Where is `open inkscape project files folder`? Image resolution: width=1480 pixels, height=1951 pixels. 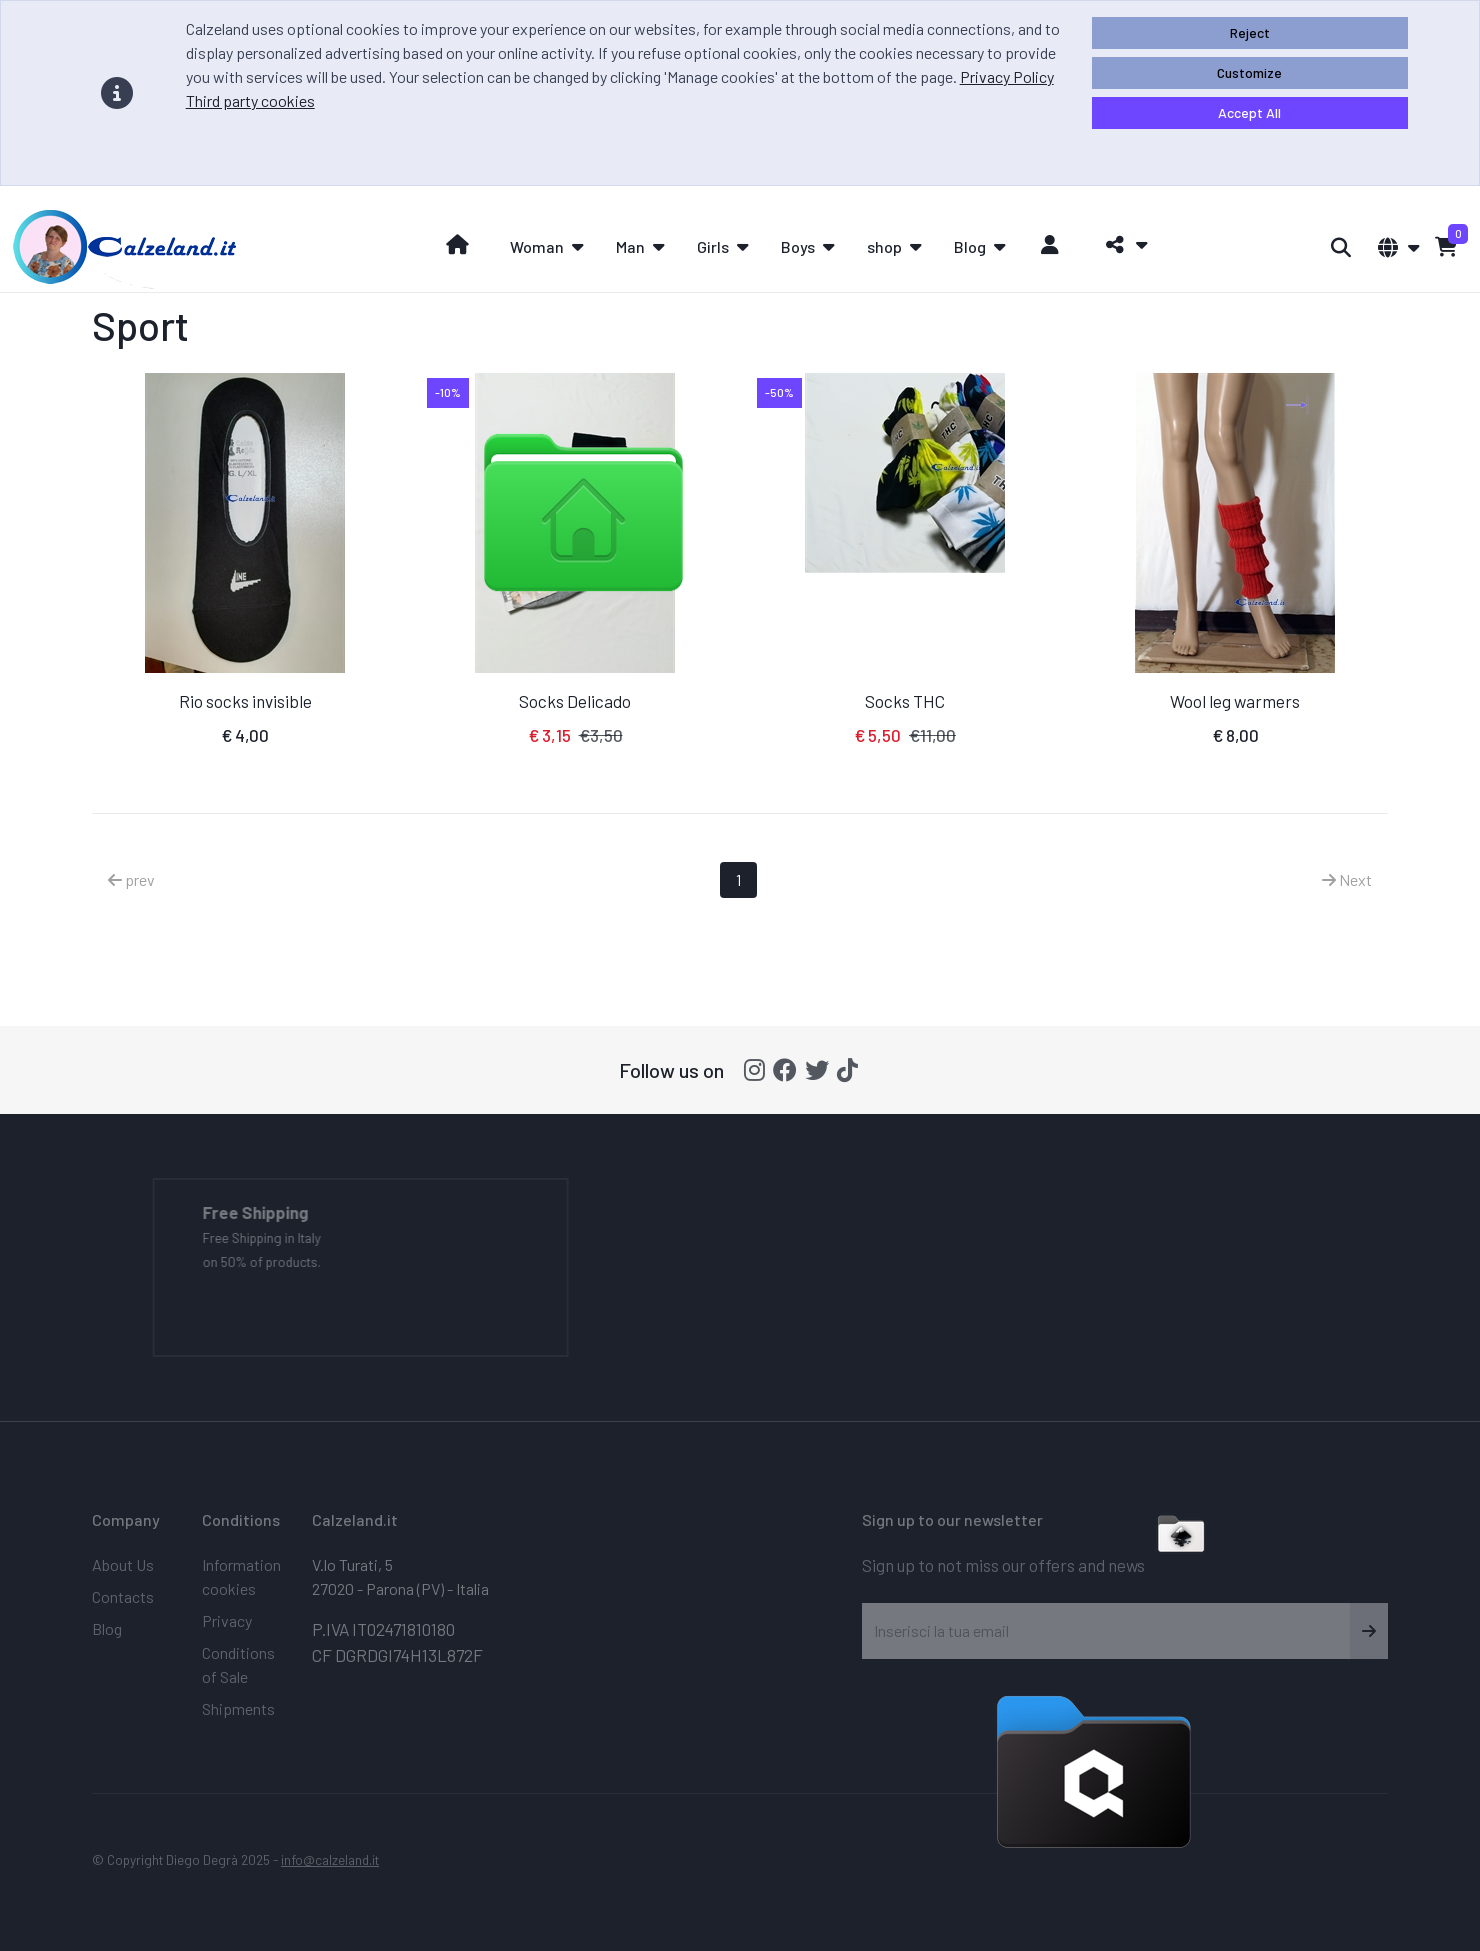 open inkscape project files folder is located at coordinates (1181, 1535).